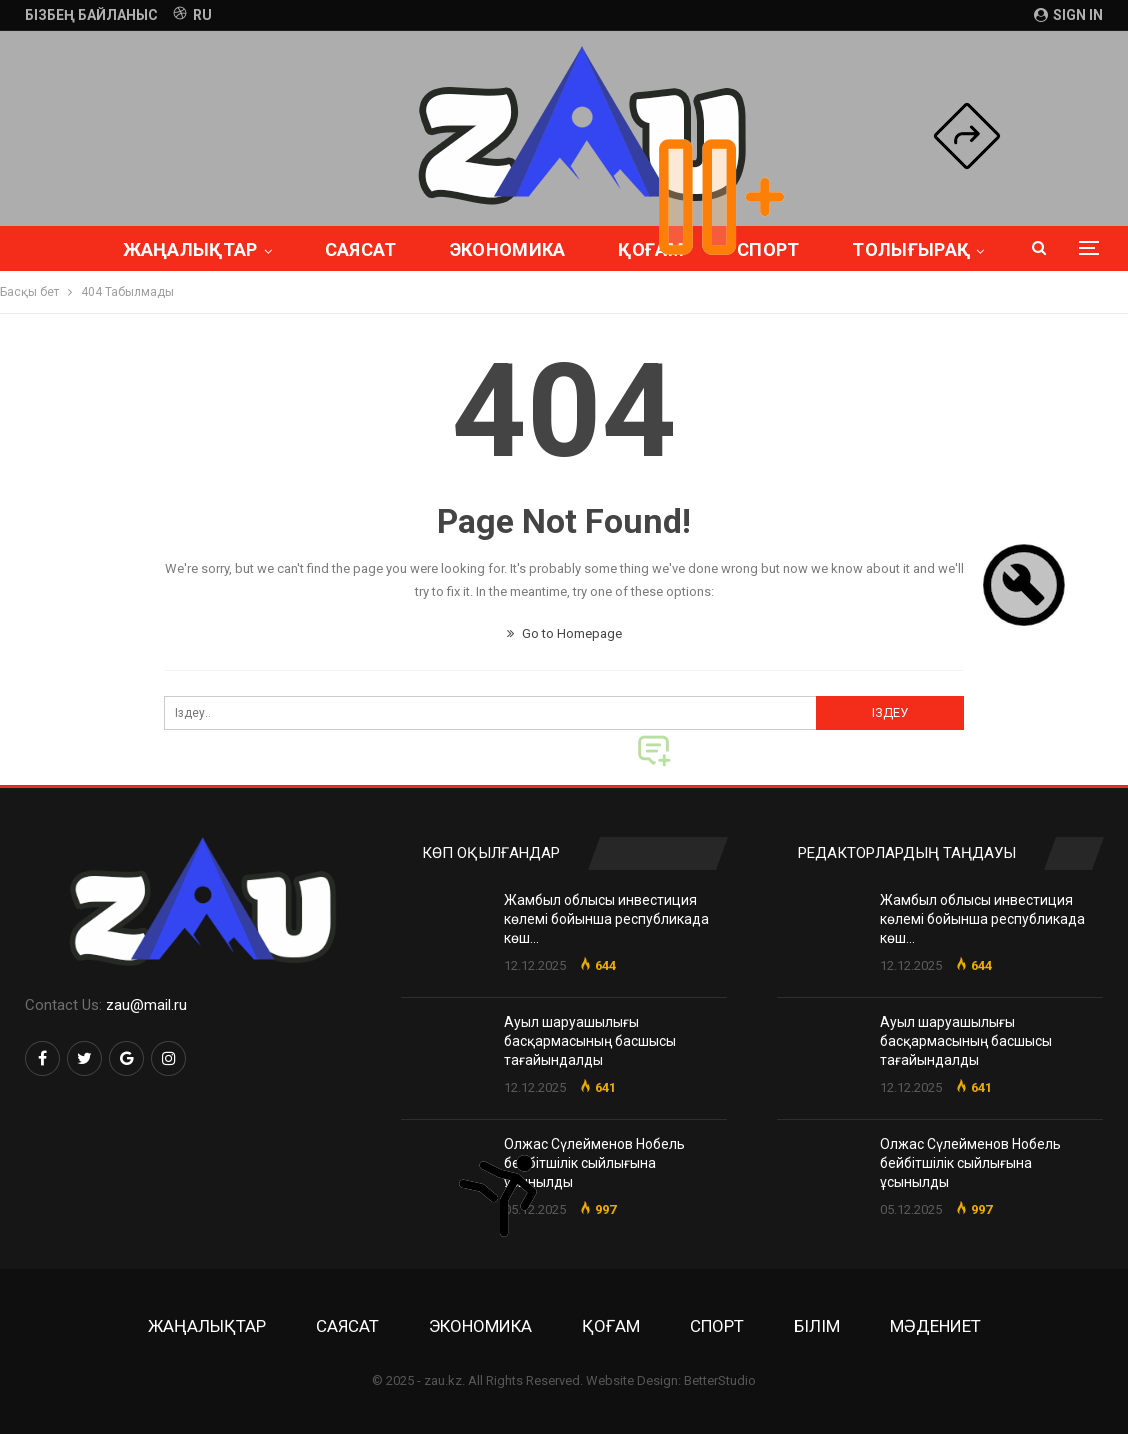  What do you see at coordinates (653, 749) in the screenshot?
I see `compose a new message` at bounding box center [653, 749].